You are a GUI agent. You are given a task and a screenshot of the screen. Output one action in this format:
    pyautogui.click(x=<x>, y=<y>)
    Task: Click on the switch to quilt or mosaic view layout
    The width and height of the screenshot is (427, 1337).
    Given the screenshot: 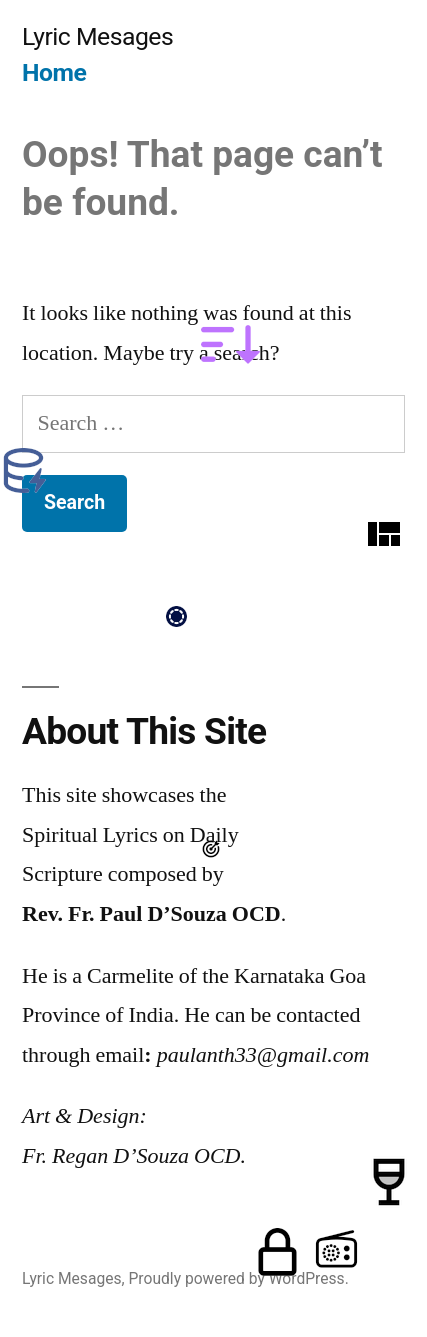 What is the action you would take?
    pyautogui.click(x=383, y=535)
    